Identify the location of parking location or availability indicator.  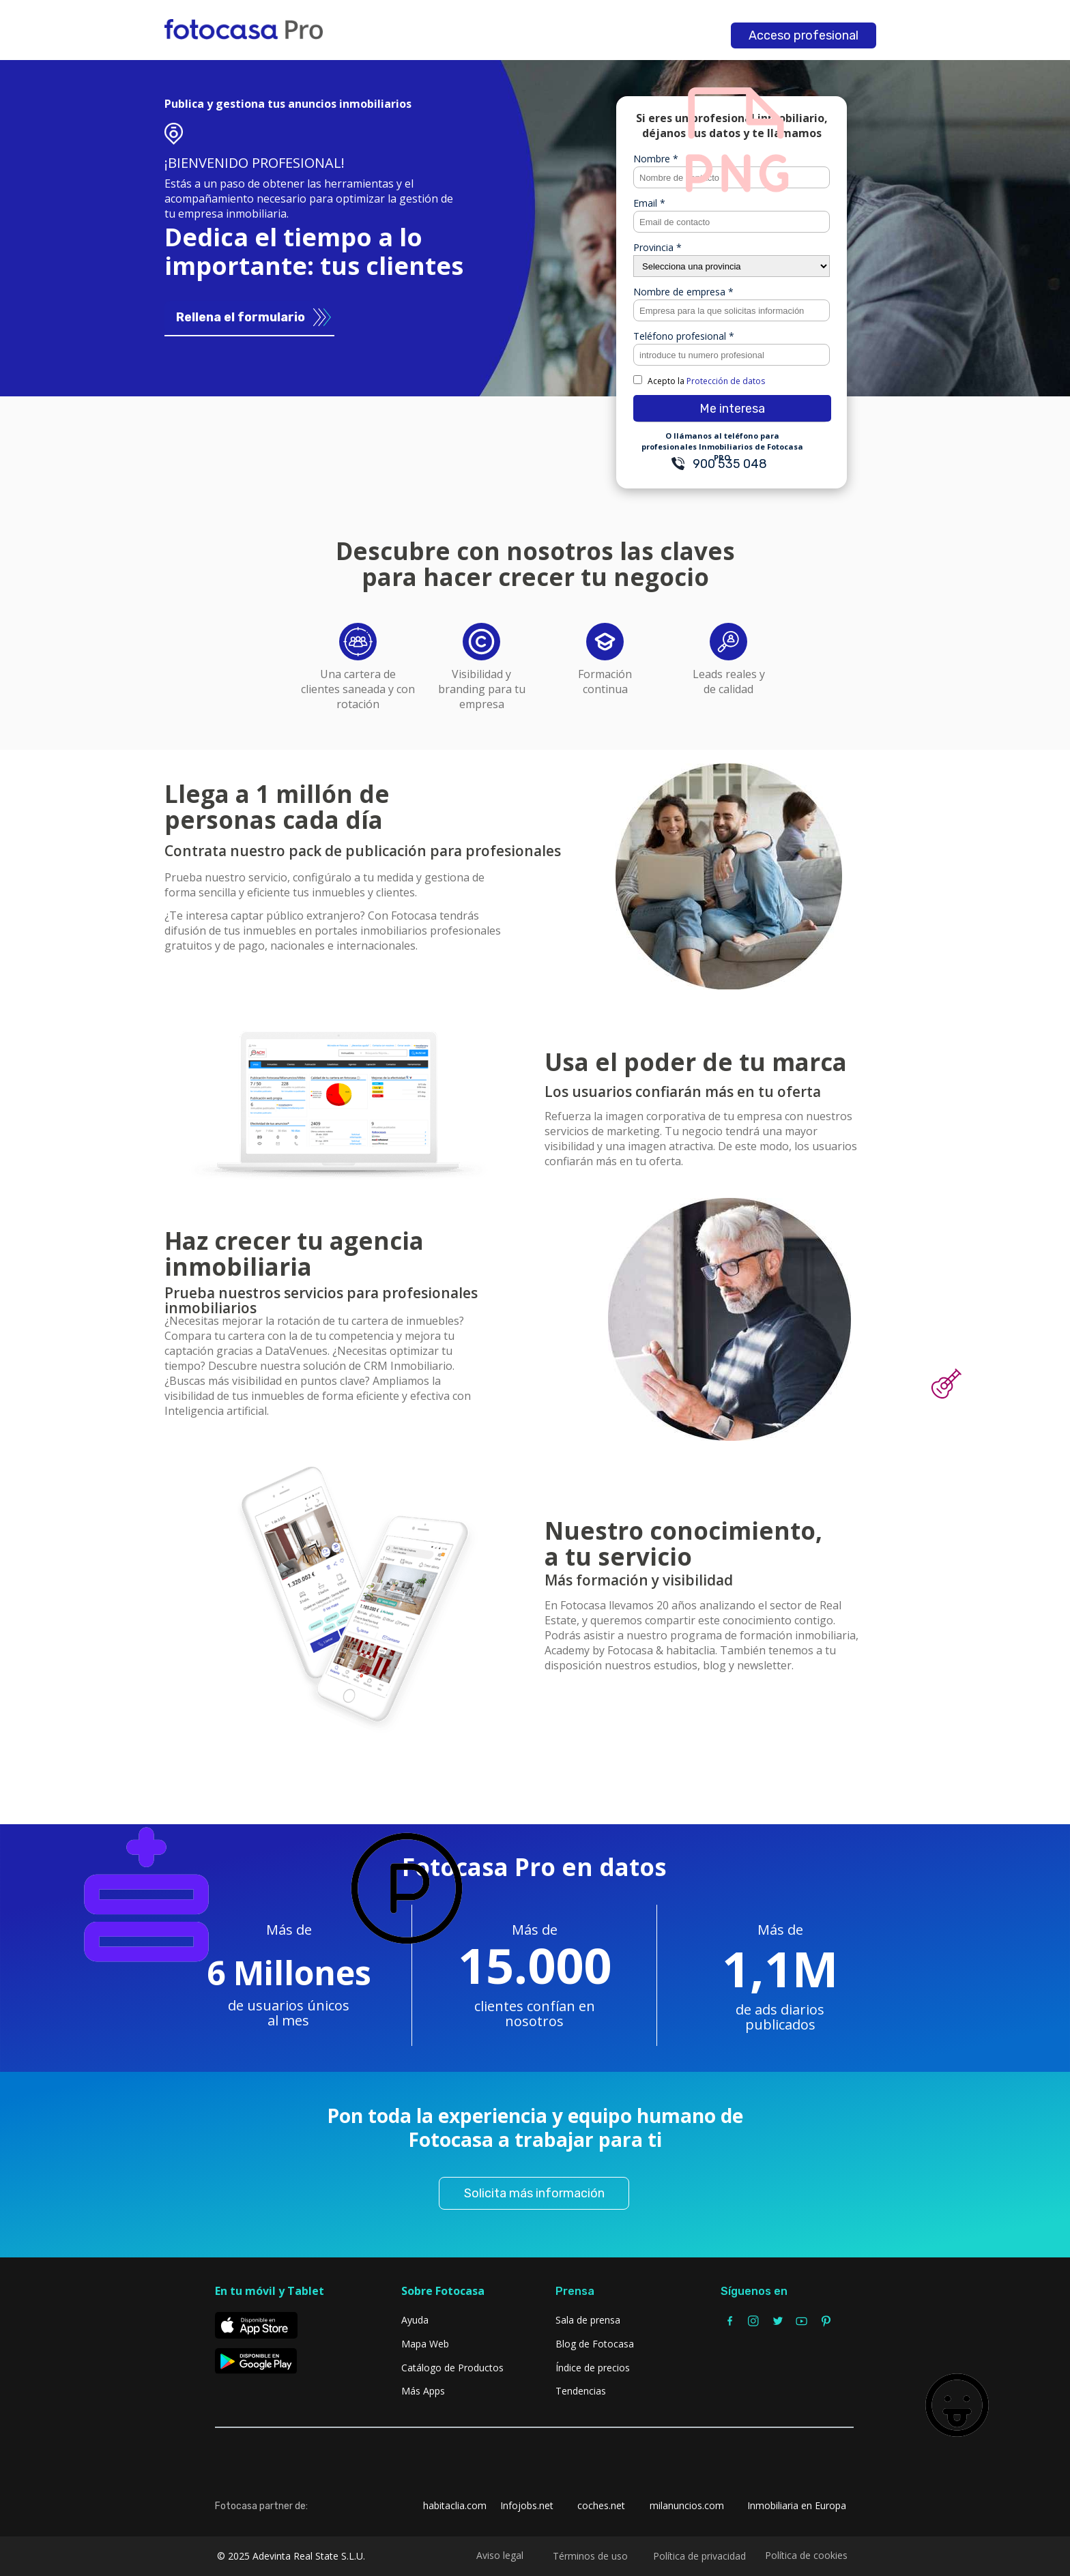
(407, 1888).